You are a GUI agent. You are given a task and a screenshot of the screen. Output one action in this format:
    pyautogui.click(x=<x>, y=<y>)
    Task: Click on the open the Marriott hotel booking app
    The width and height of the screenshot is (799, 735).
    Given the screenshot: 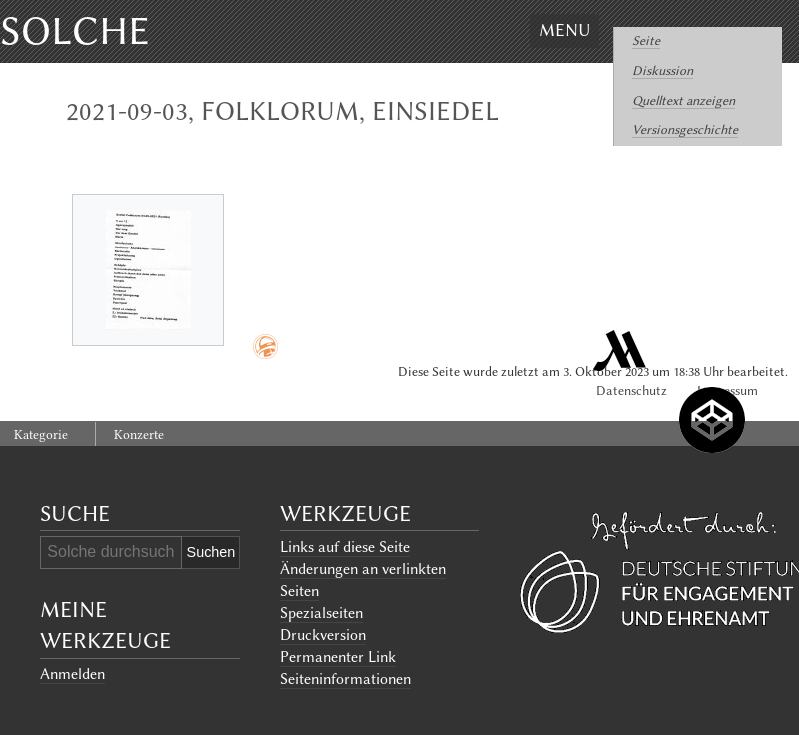 What is the action you would take?
    pyautogui.click(x=619, y=350)
    